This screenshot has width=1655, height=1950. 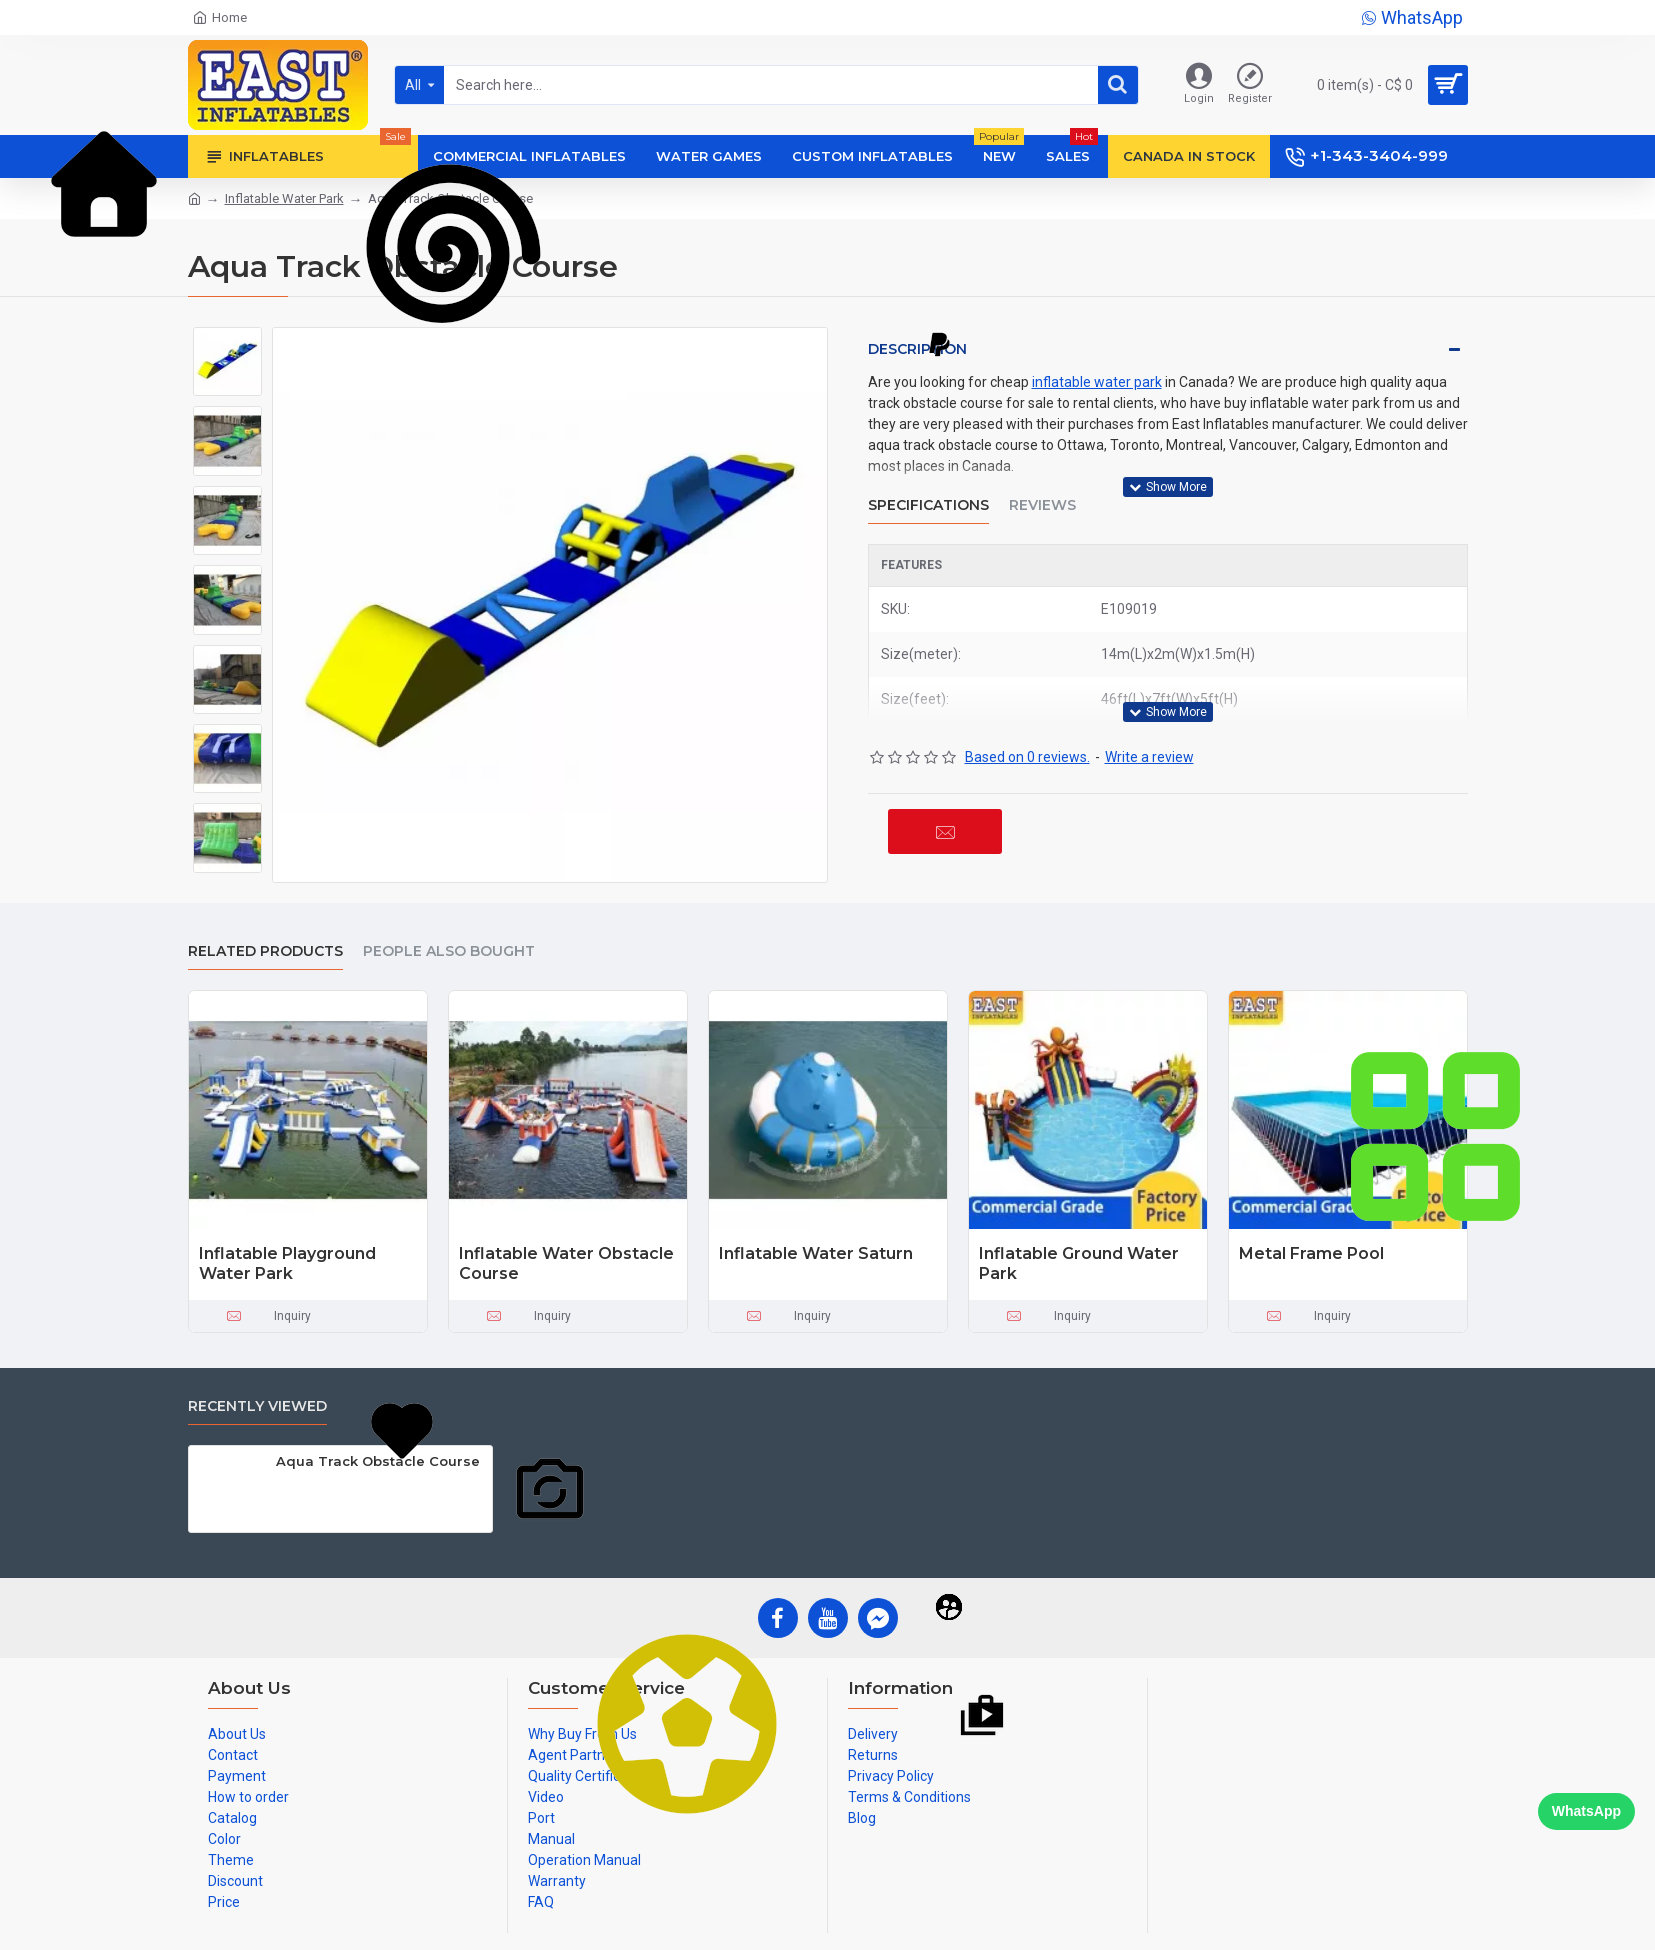 I want to click on enable party mode for shared photo capture, so click(x=550, y=1492).